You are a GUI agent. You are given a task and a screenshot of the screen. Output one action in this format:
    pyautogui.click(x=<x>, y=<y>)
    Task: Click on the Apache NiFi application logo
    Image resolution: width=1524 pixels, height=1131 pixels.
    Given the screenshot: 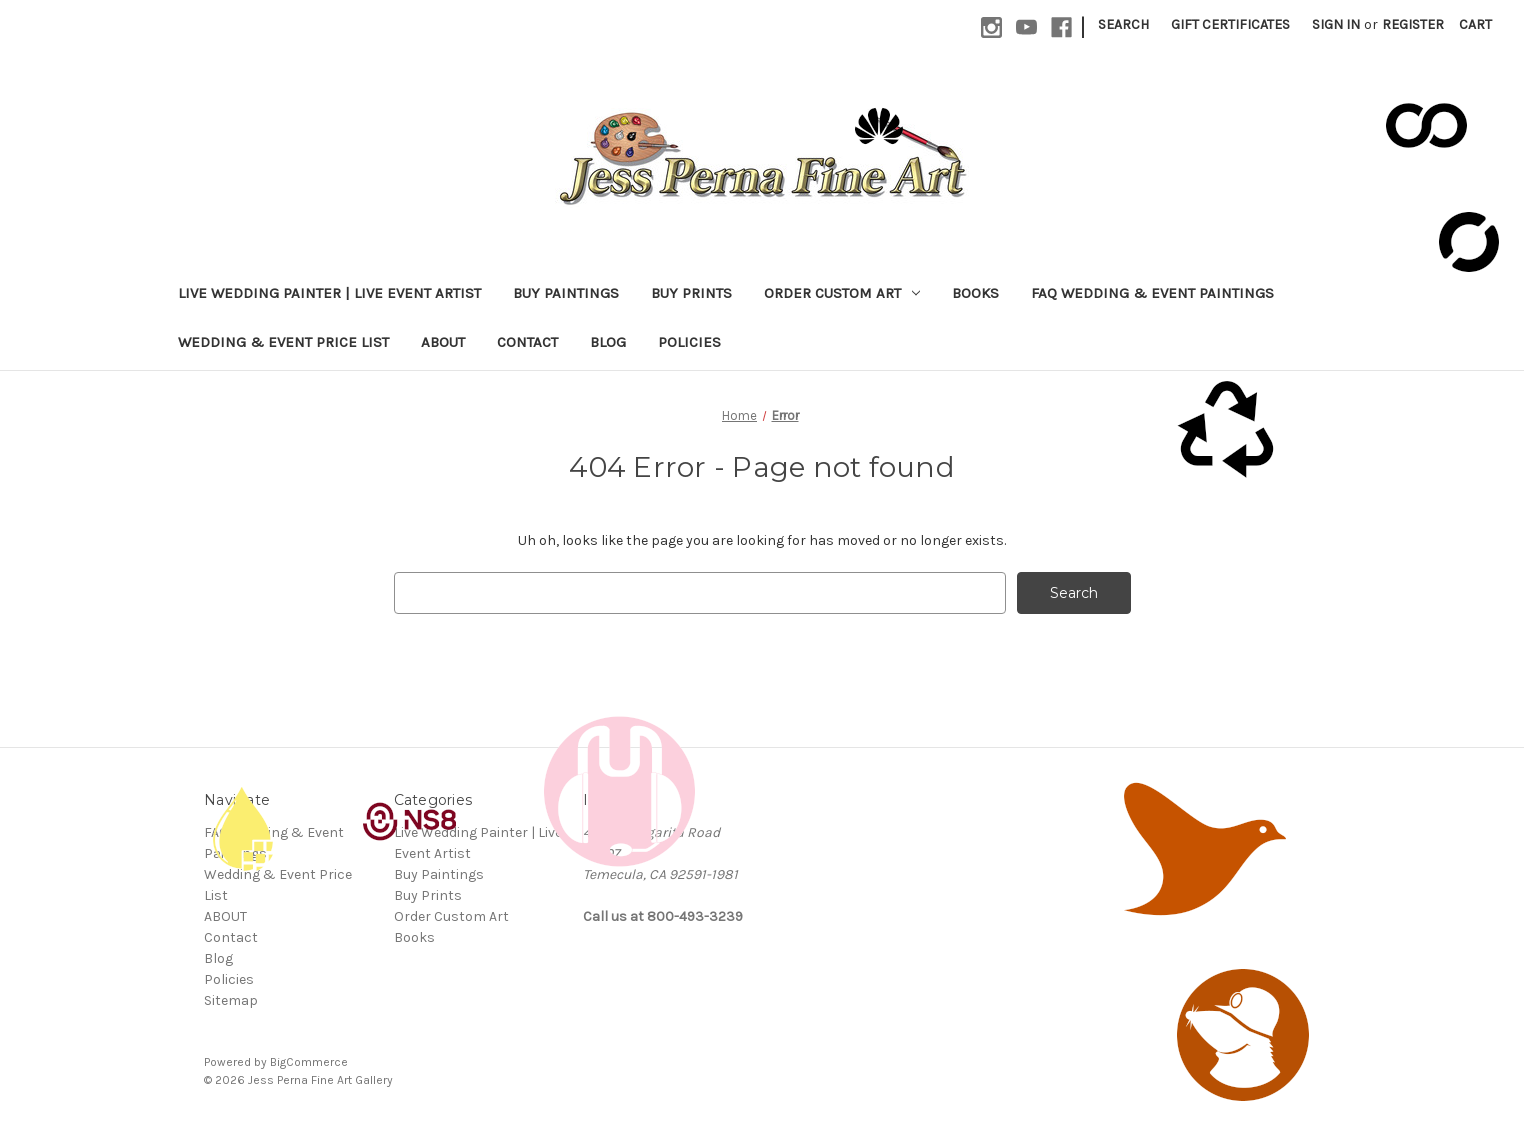 What is the action you would take?
    pyautogui.click(x=243, y=829)
    